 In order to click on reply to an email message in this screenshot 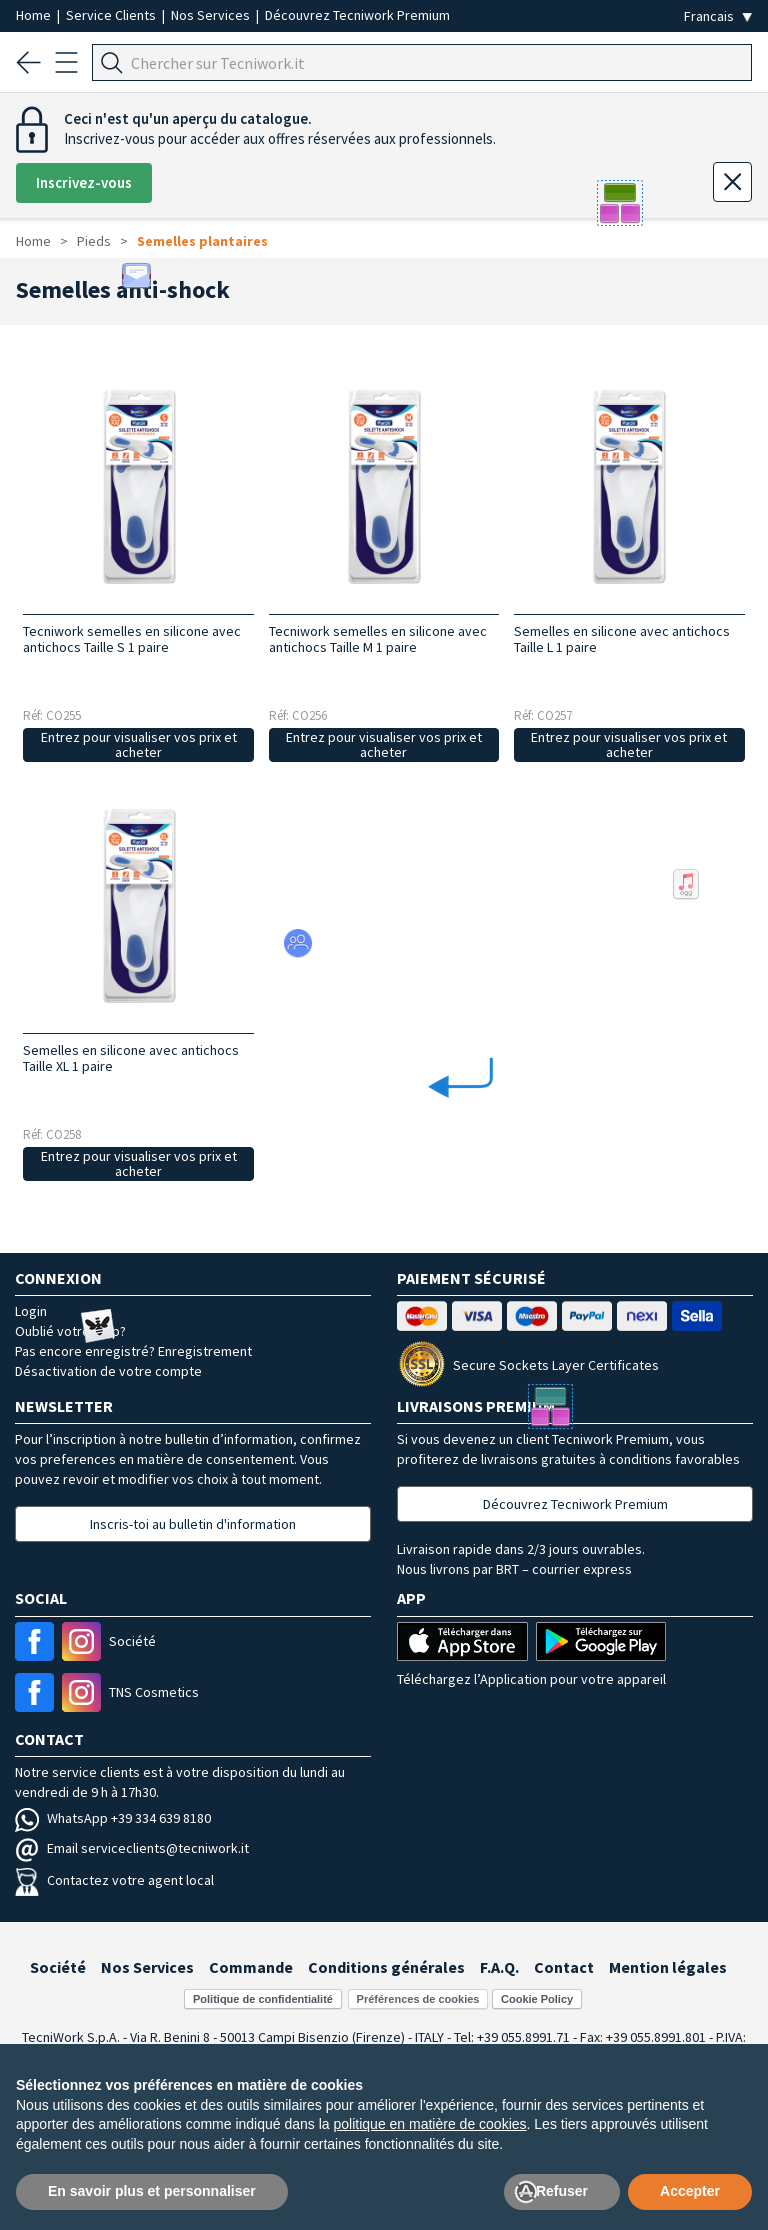, I will do `click(459, 1077)`.